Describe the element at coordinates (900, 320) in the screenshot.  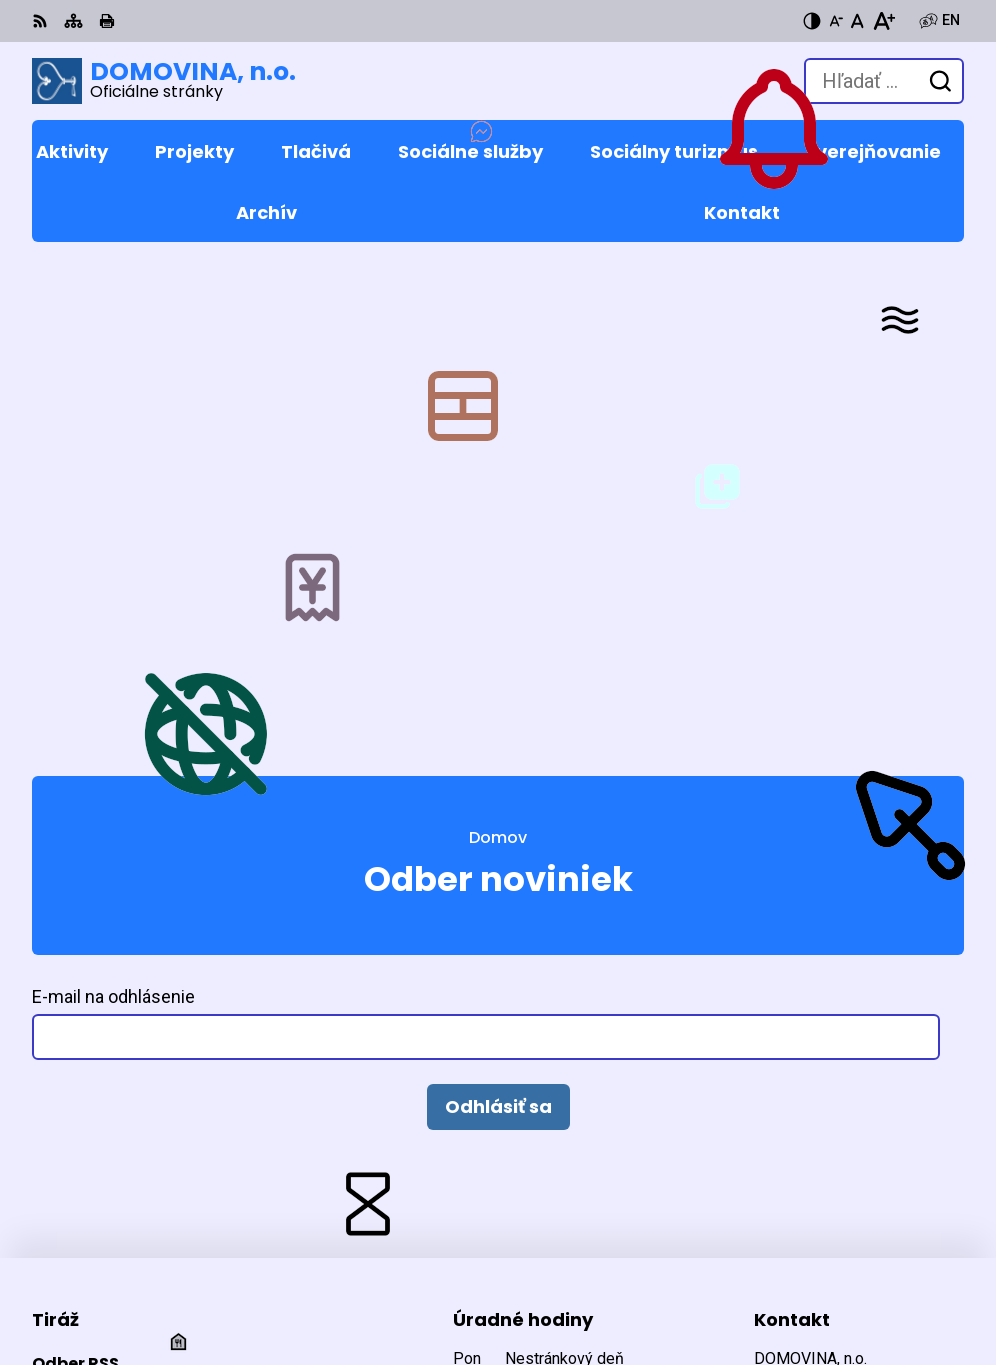
I see `indicates water or liquid-related content` at that location.